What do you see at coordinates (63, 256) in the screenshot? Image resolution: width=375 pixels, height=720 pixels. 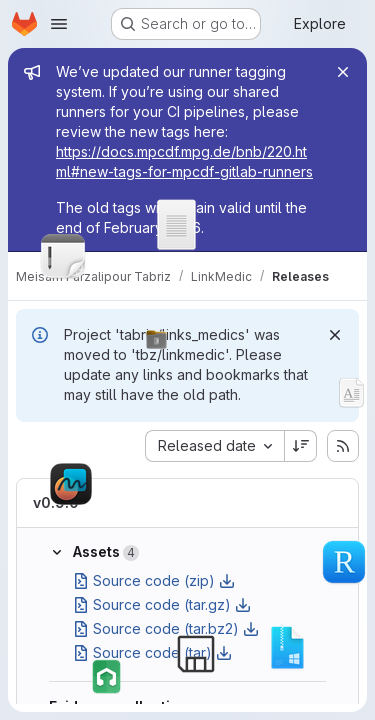 I see `configure tablet or stylus input settings` at bounding box center [63, 256].